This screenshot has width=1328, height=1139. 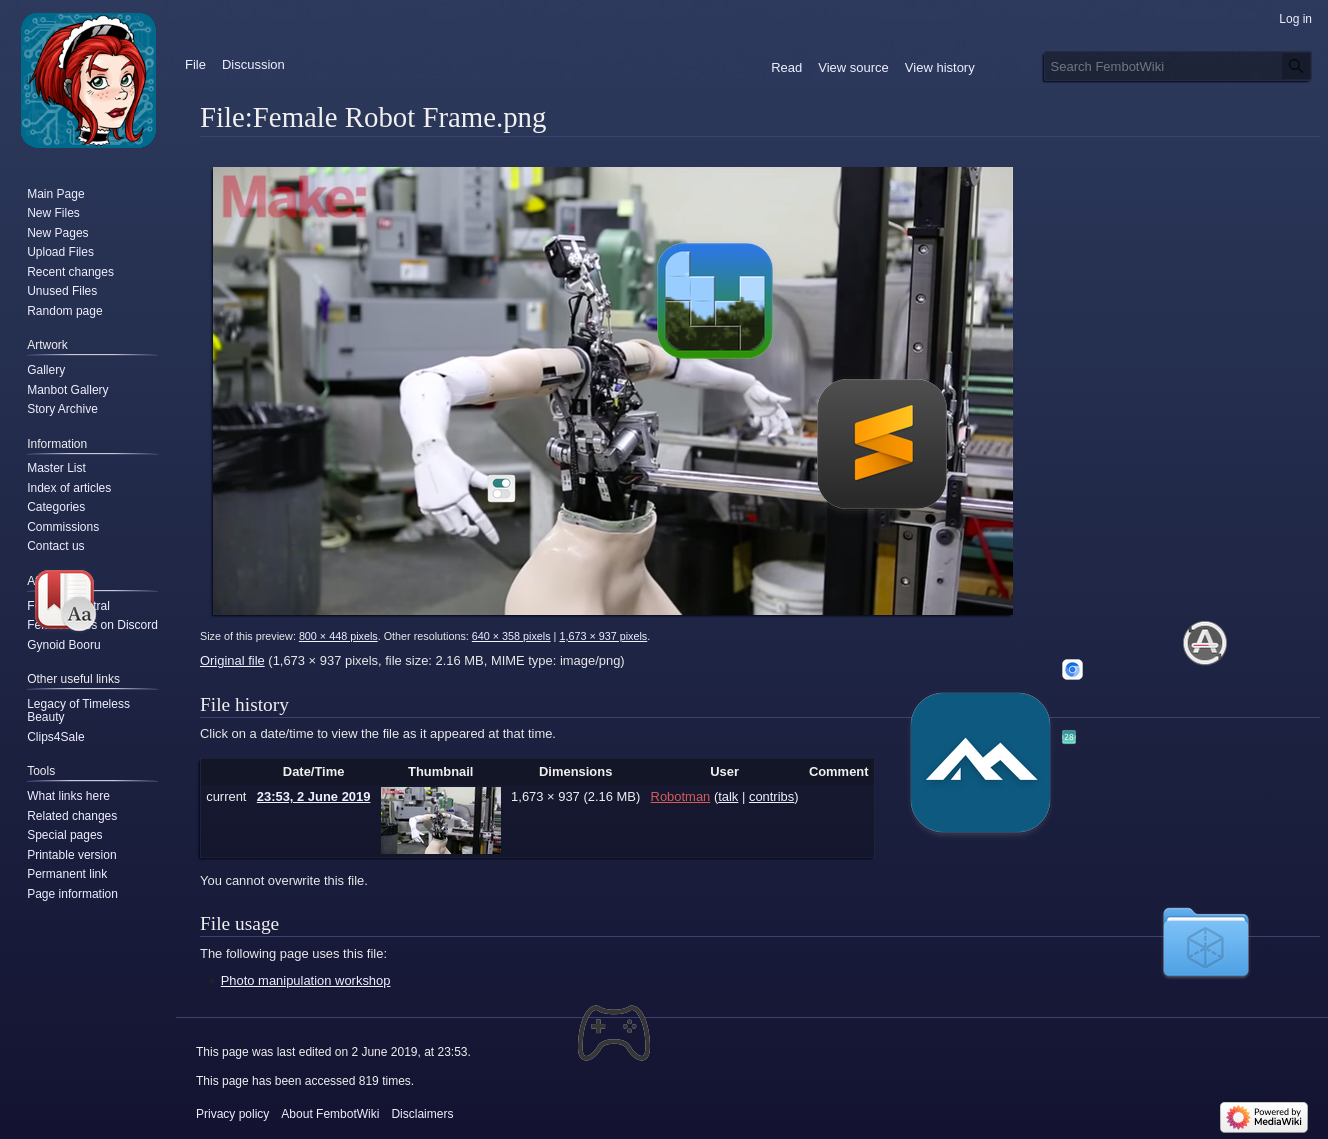 What do you see at coordinates (1072, 669) in the screenshot?
I see `open chromium web browser` at bounding box center [1072, 669].